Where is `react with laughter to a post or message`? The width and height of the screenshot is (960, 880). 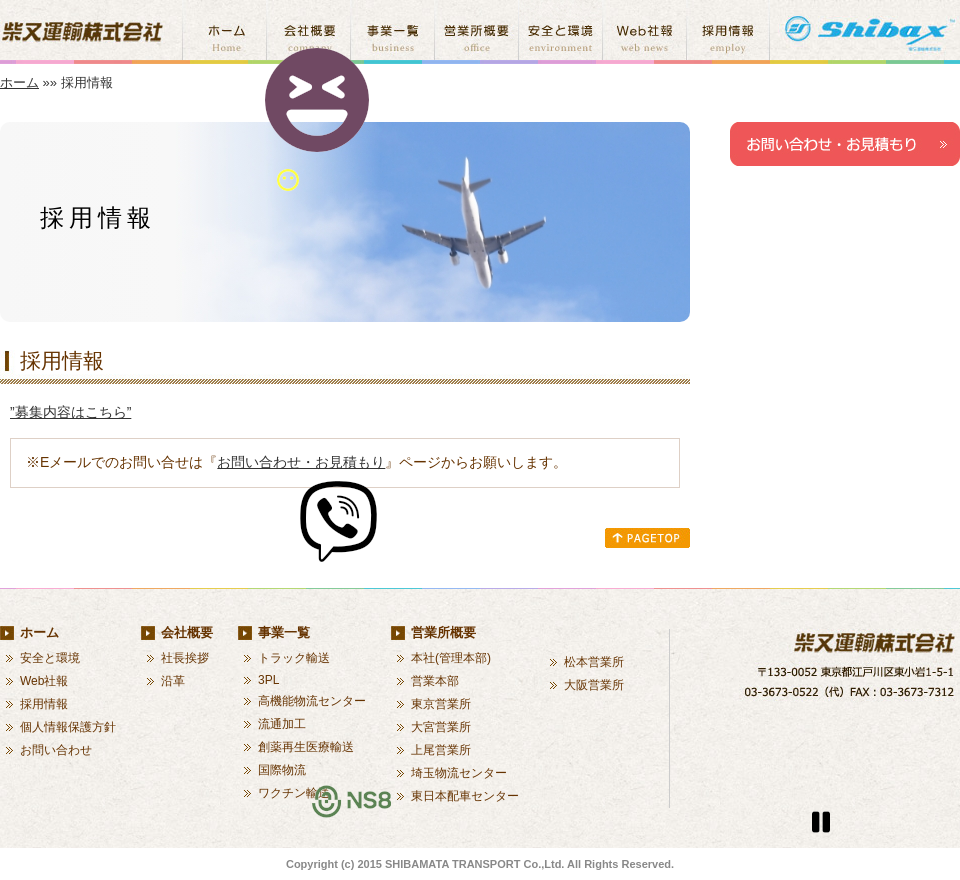 react with laughter to a post or message is located at coordinates (317, 100).